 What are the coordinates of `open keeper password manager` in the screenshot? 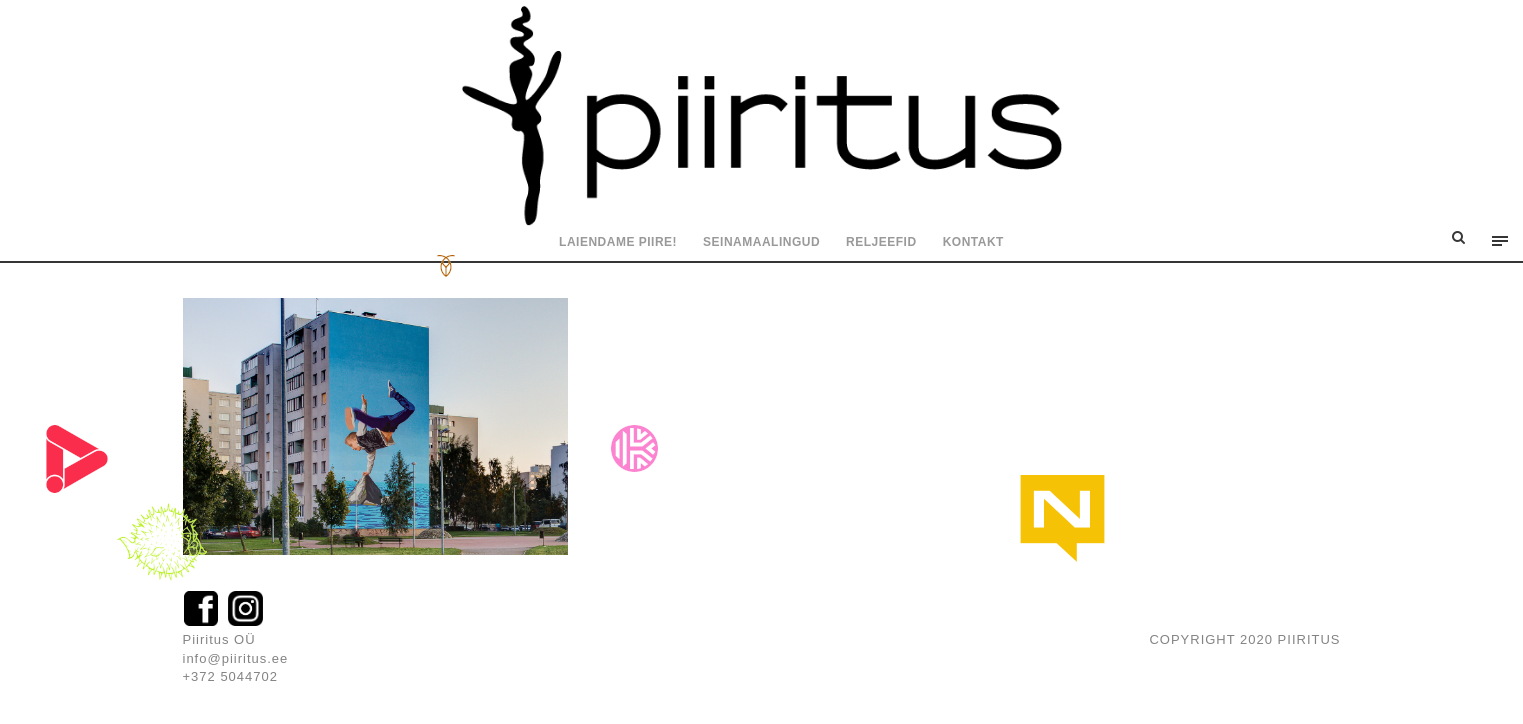 It's located at (634, 448).